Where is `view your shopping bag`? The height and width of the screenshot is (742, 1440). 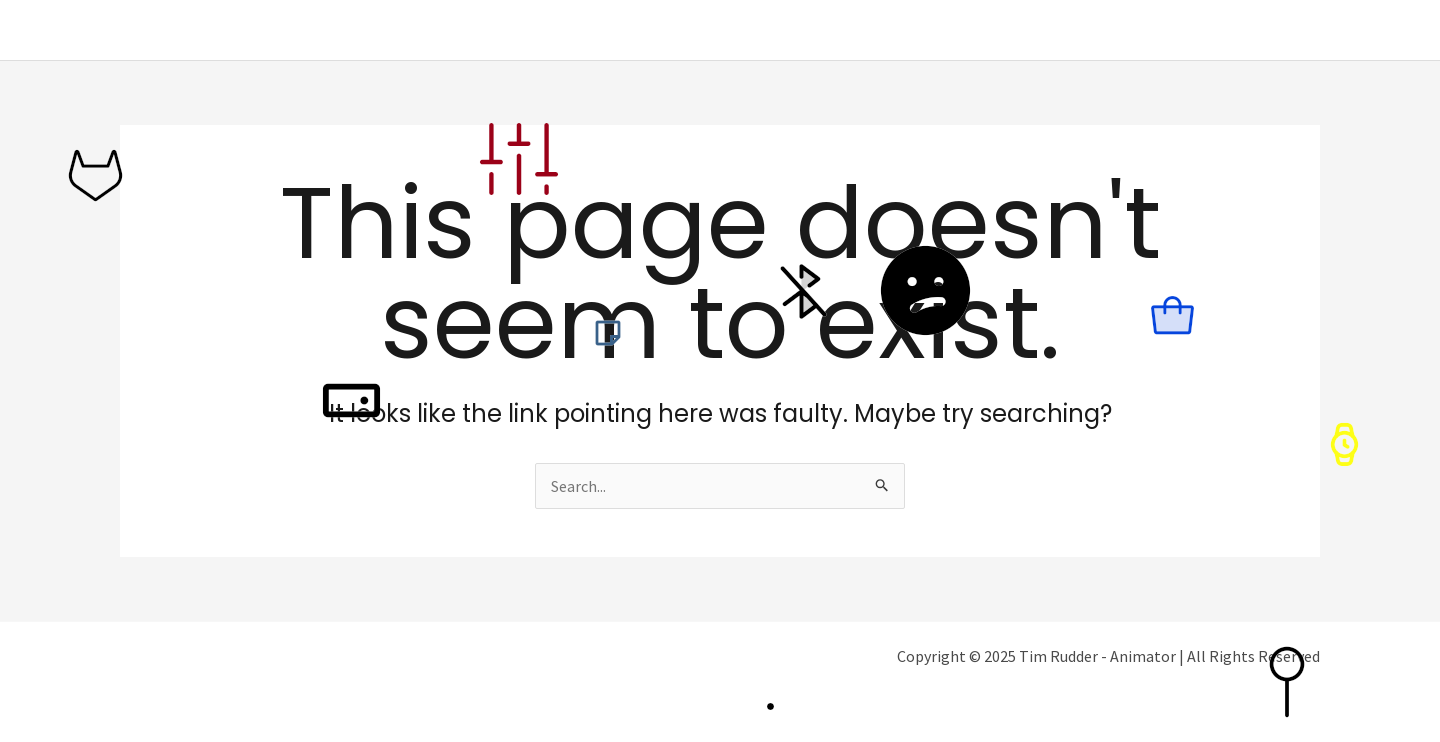
view your shopping bag is located at coordinates (1172, 317).